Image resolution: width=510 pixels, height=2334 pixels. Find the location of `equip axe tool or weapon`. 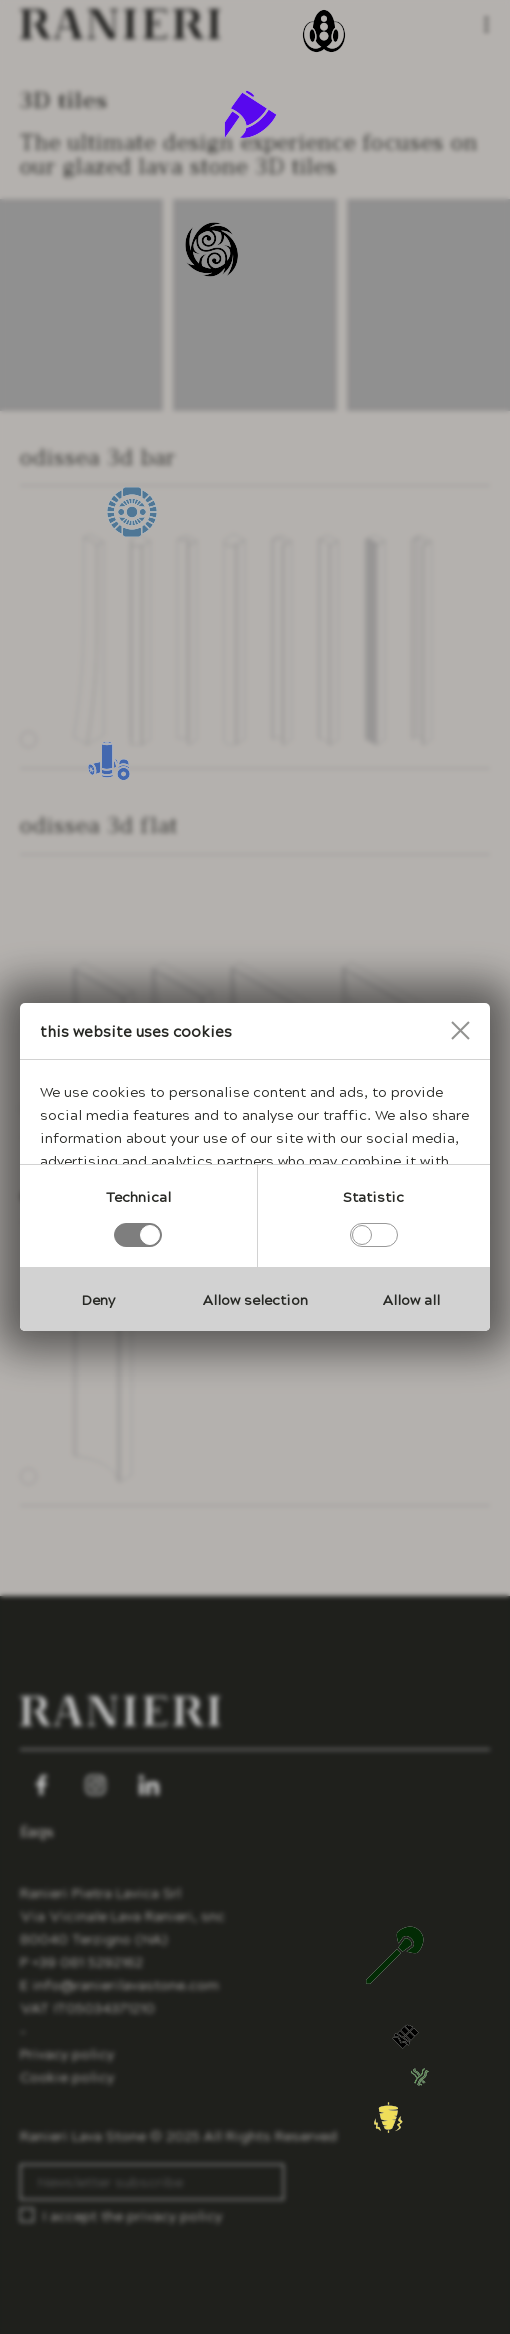

equip axe tool or weapon is located at coordinates (251, 116).